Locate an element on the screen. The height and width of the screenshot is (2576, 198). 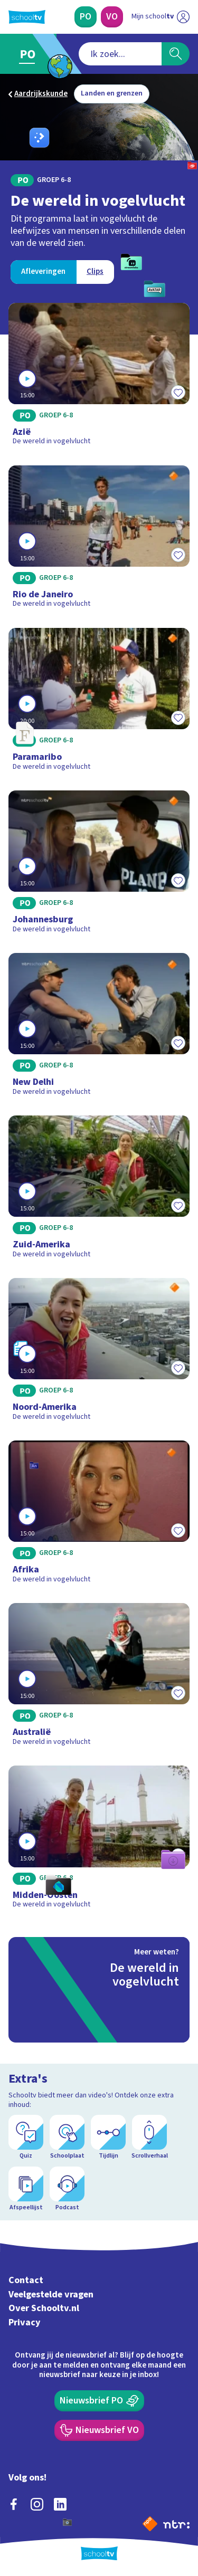
access your downloads folder is located at coordinates (173, 1859).